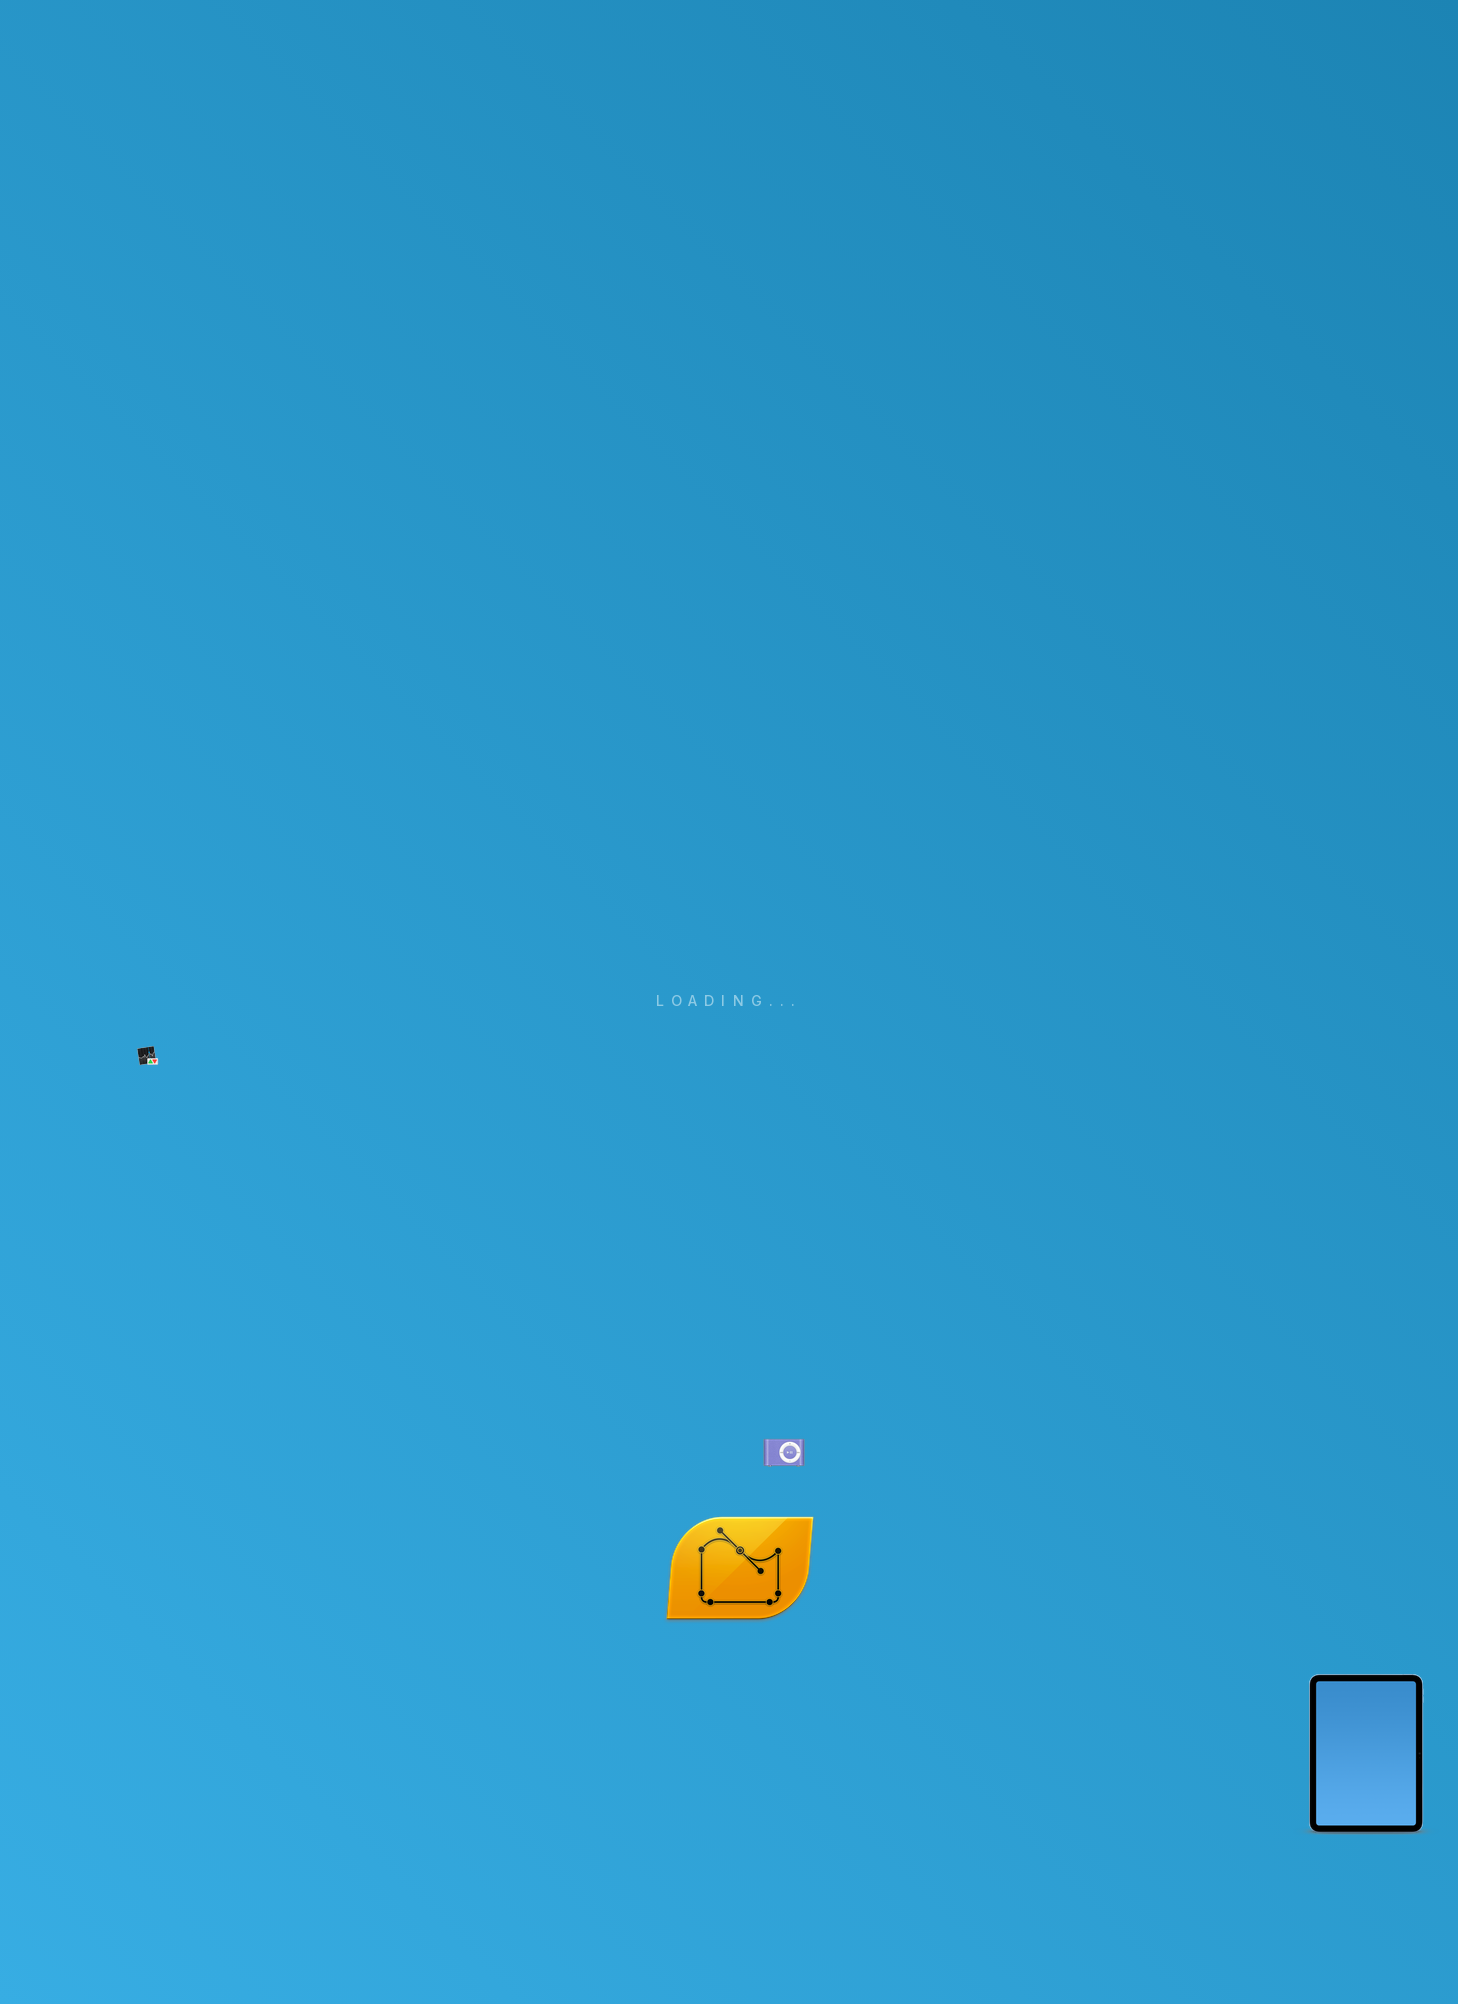 The height and width of the screenshot is (2004, 1458). What do you see at coordinates (147, 1055) in the screenshot?
I see `access stocks preferences or settings` at bounding box center [147, 1055].